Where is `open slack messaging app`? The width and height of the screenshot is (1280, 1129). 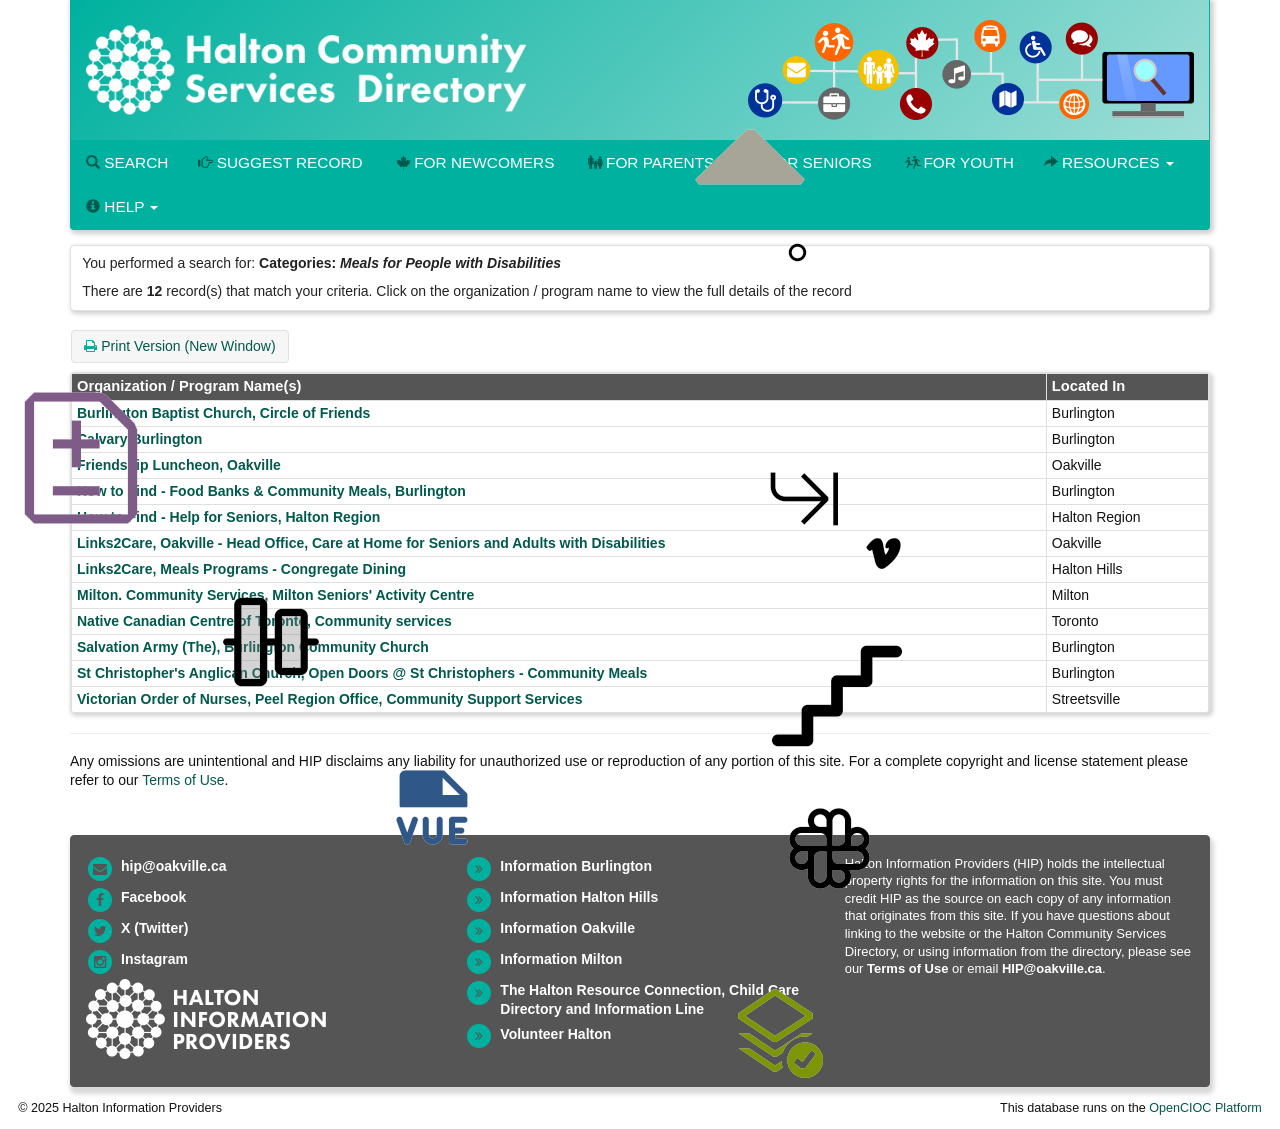 open slack messaging app is located at coordinates (829, 848).